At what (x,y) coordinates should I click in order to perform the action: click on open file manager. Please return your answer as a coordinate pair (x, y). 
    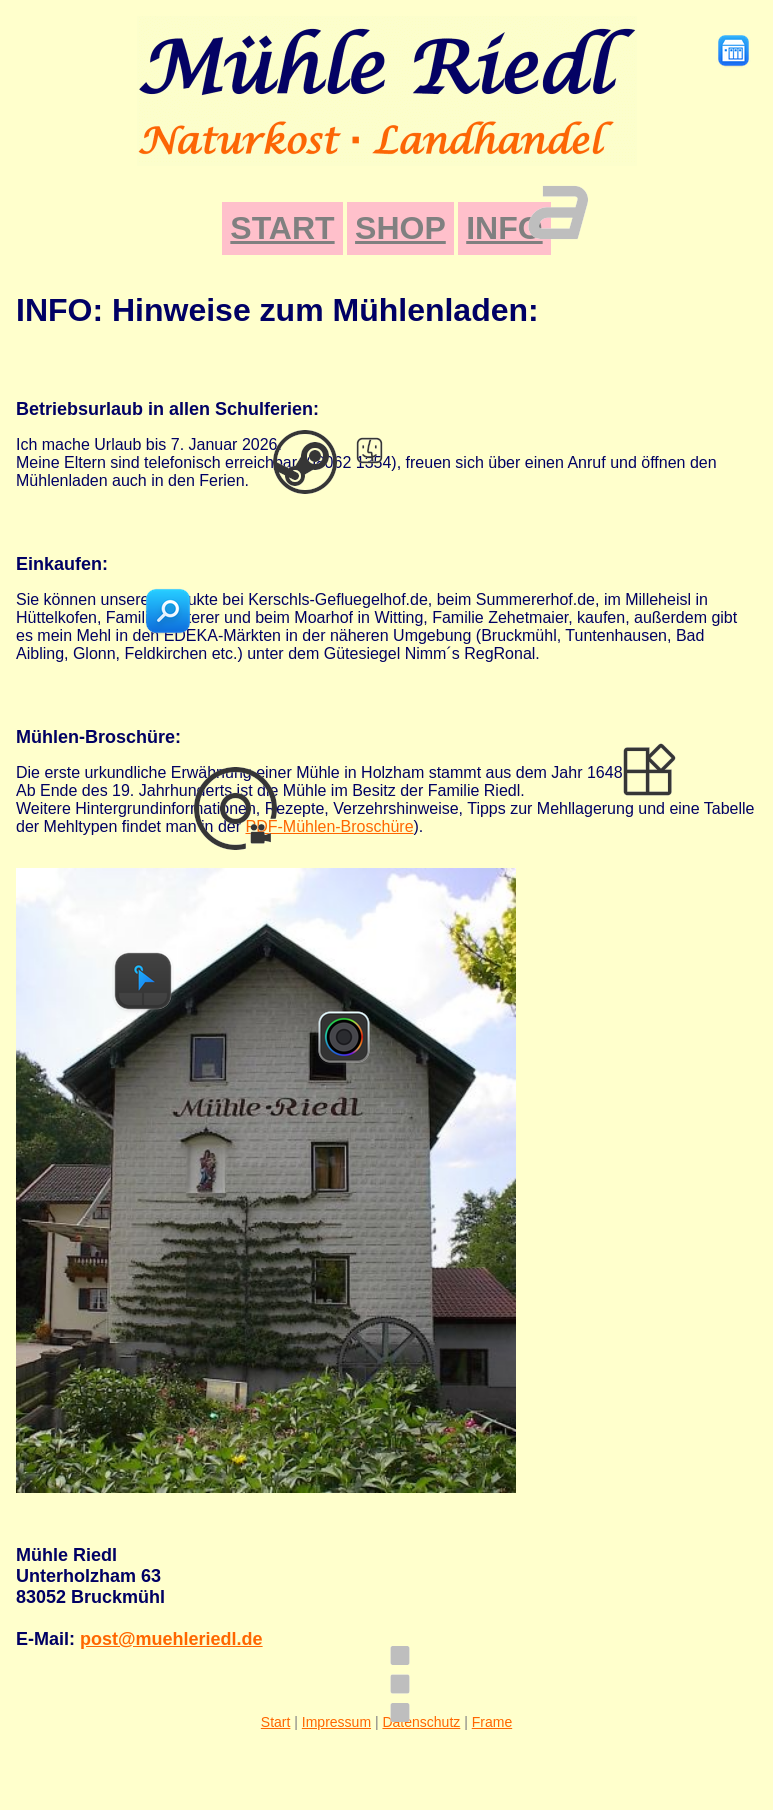
    Looking at the image, I should click on (369, 450).